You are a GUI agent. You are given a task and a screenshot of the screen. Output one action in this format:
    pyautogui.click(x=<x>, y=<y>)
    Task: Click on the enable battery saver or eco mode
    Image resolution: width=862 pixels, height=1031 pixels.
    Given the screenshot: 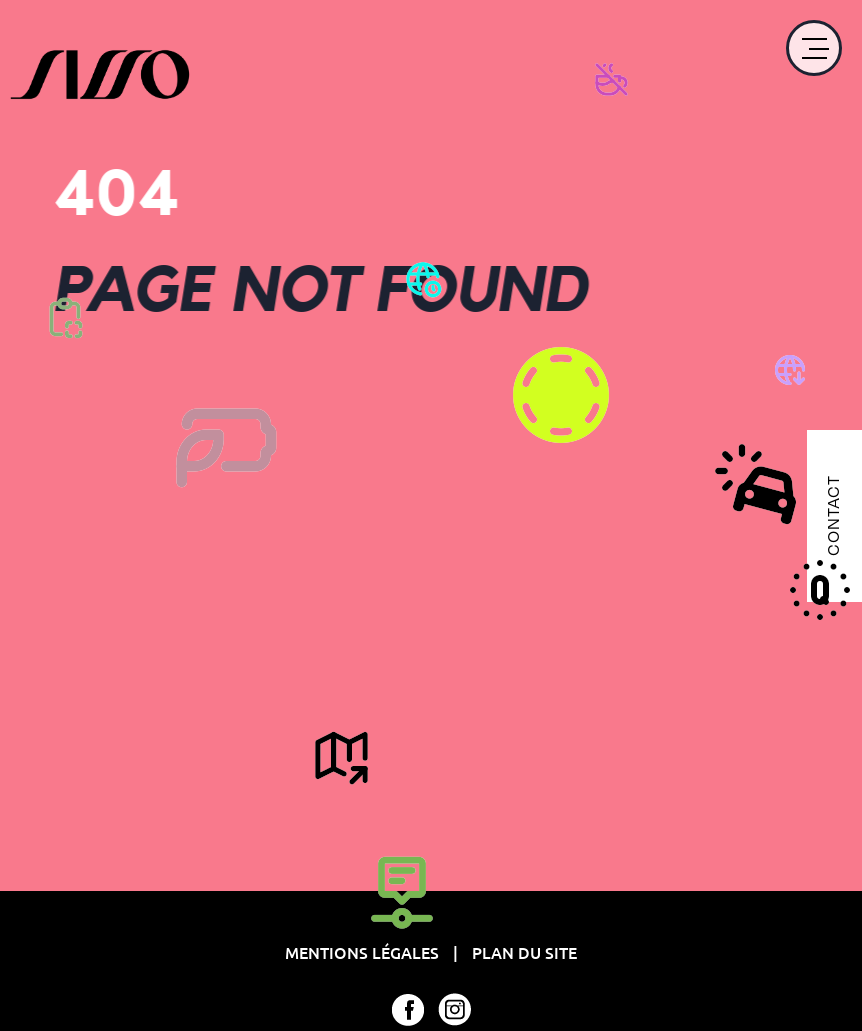 What is the action you would take?
    pyautogui.click(x=229, y=440)
    